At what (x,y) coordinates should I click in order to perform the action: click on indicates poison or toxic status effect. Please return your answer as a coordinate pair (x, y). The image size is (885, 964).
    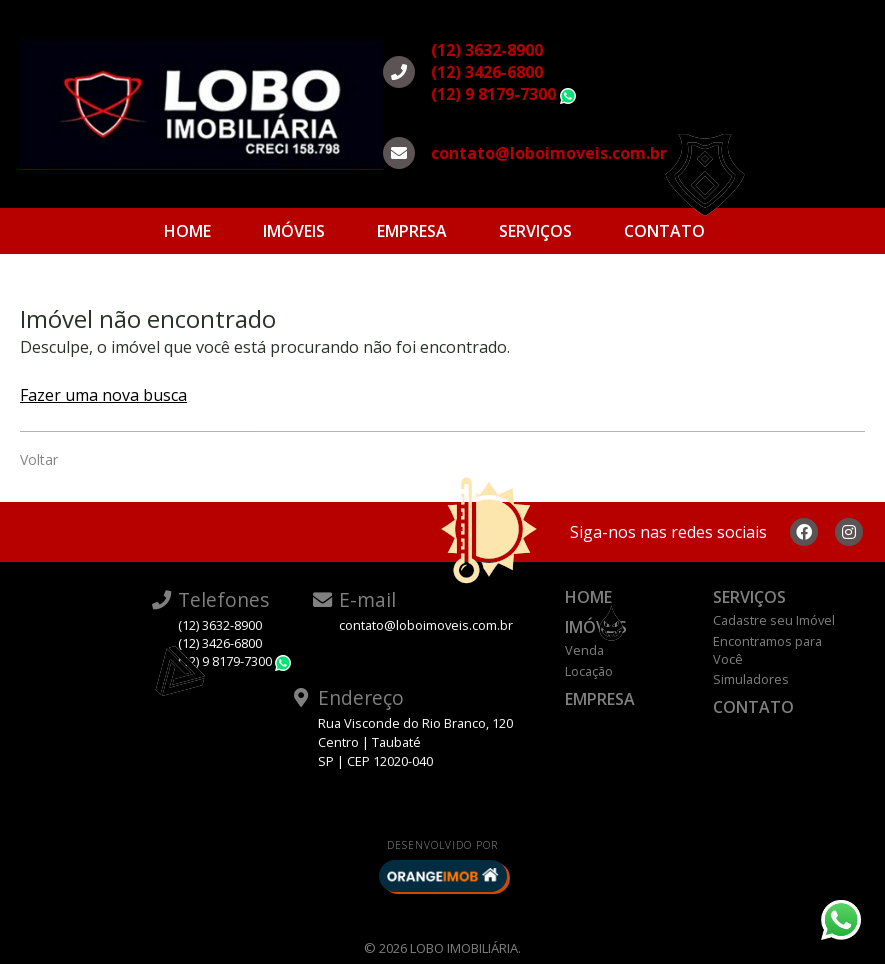
    Looking at the image, I should click on (611, 623).